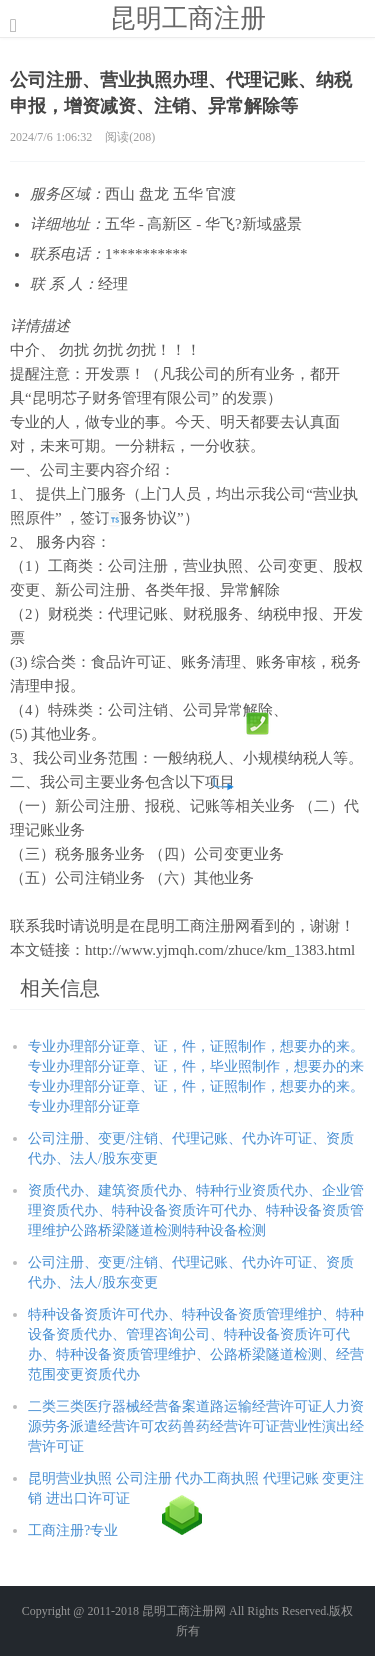 The width and height of the screenshot is (375, 1656). What do you see at coordinates (224, 784) in the screenshot?
I see `forward this email to another recipient` at bounding box center [224, 784].